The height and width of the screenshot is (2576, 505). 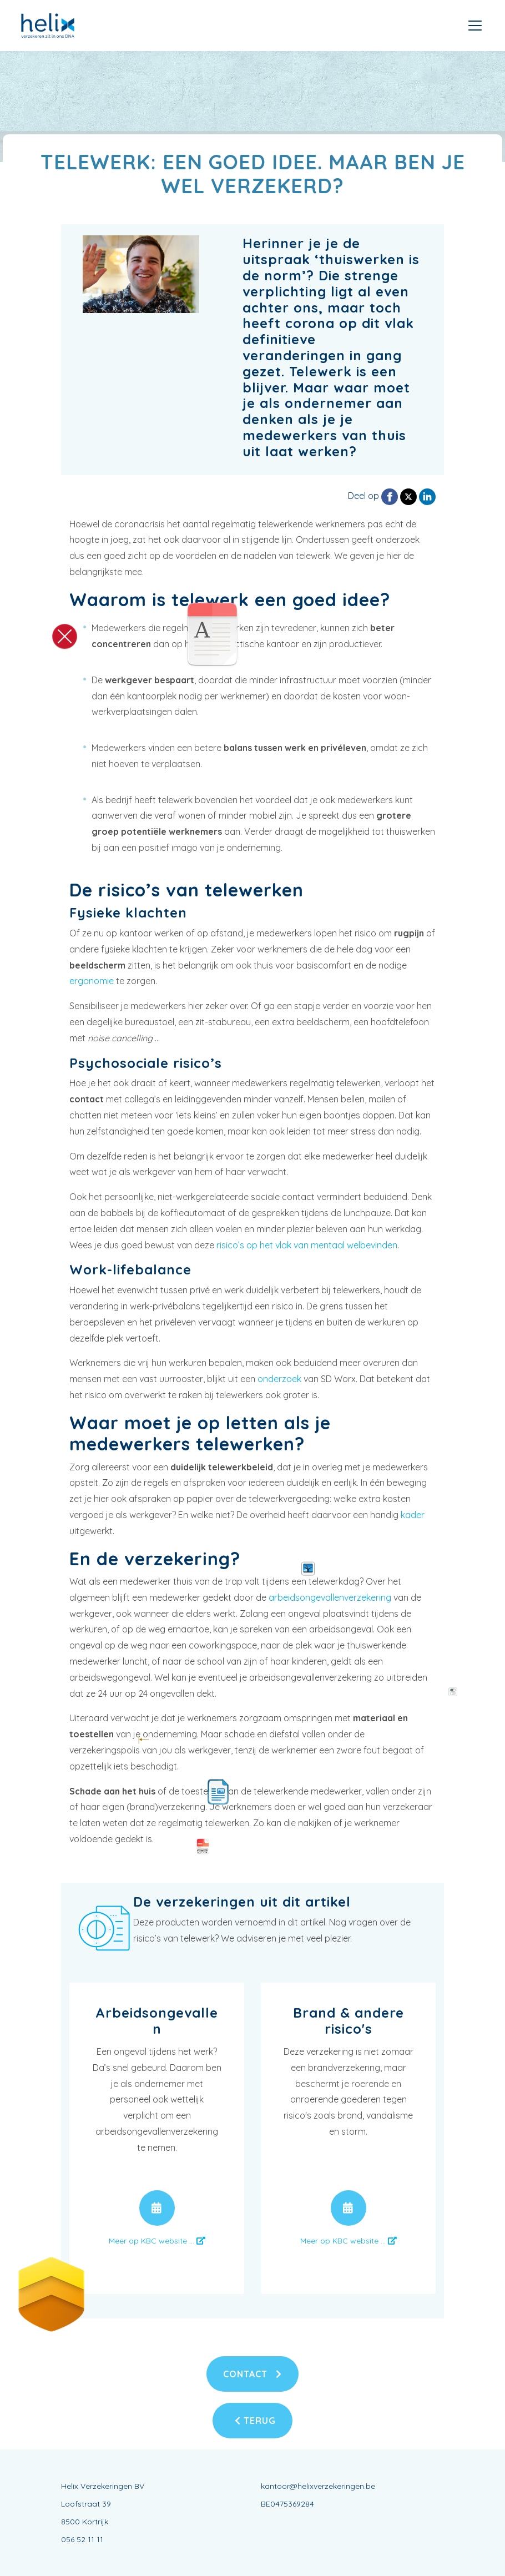 What do you see at coordinates (144, 1740) in the screenshot?
I see `go to the first item in a list or sequence` at bounding box center [144, 1740].